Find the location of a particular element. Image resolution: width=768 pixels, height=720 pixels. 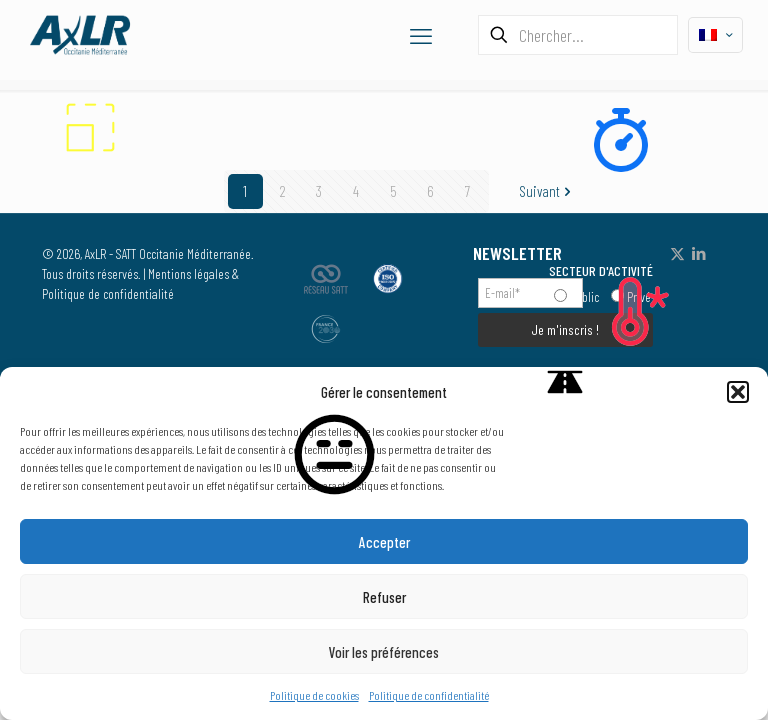

indicates low temperature or cold conditions is located at coordinates (632, 311).